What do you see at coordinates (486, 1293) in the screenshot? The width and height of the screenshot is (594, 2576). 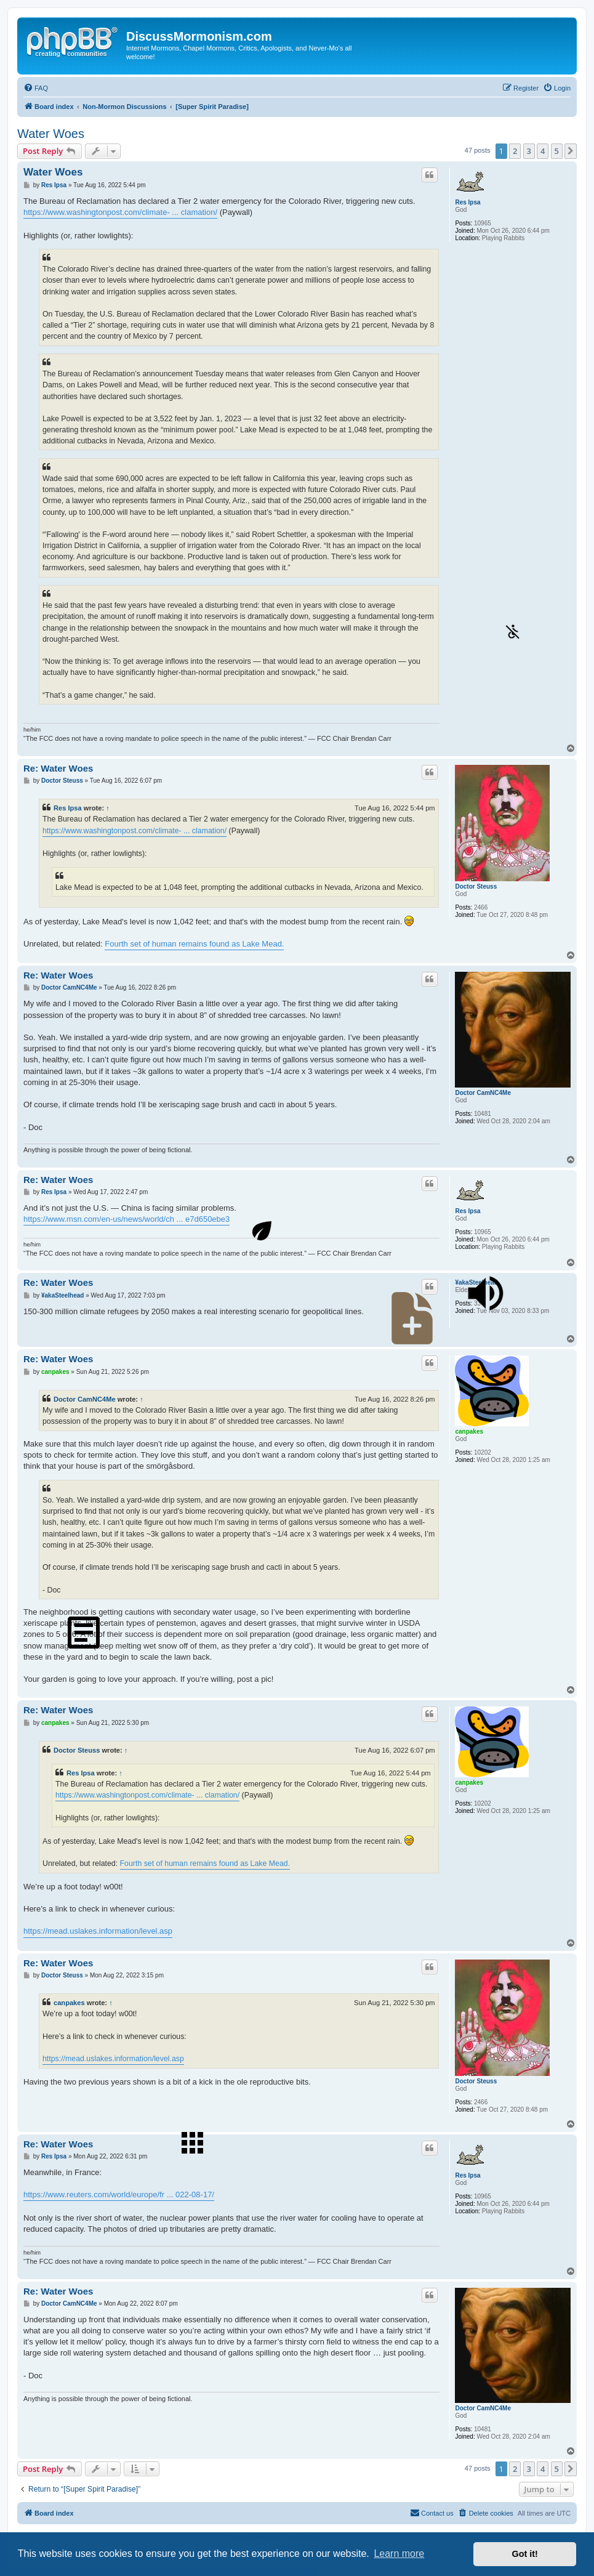 I see `increase or unmute audio volume` at bounding box center [486, 1293].